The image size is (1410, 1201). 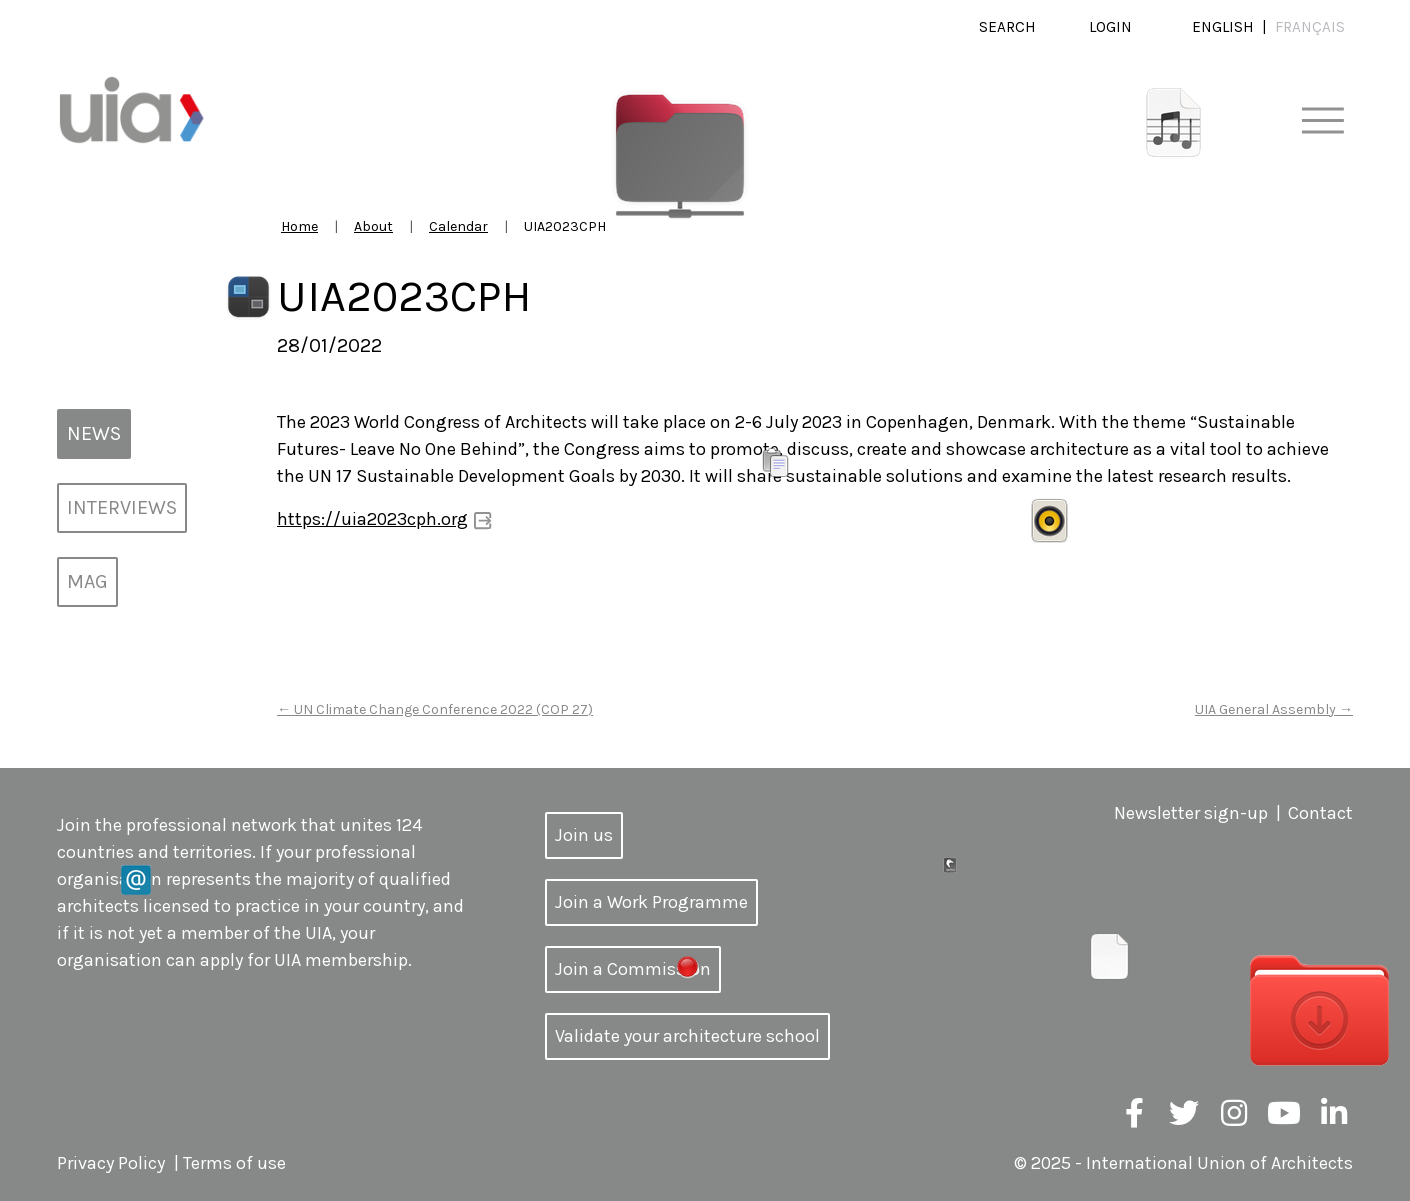 I want to click on access a remote or network folder, so click(x=680, y=154).